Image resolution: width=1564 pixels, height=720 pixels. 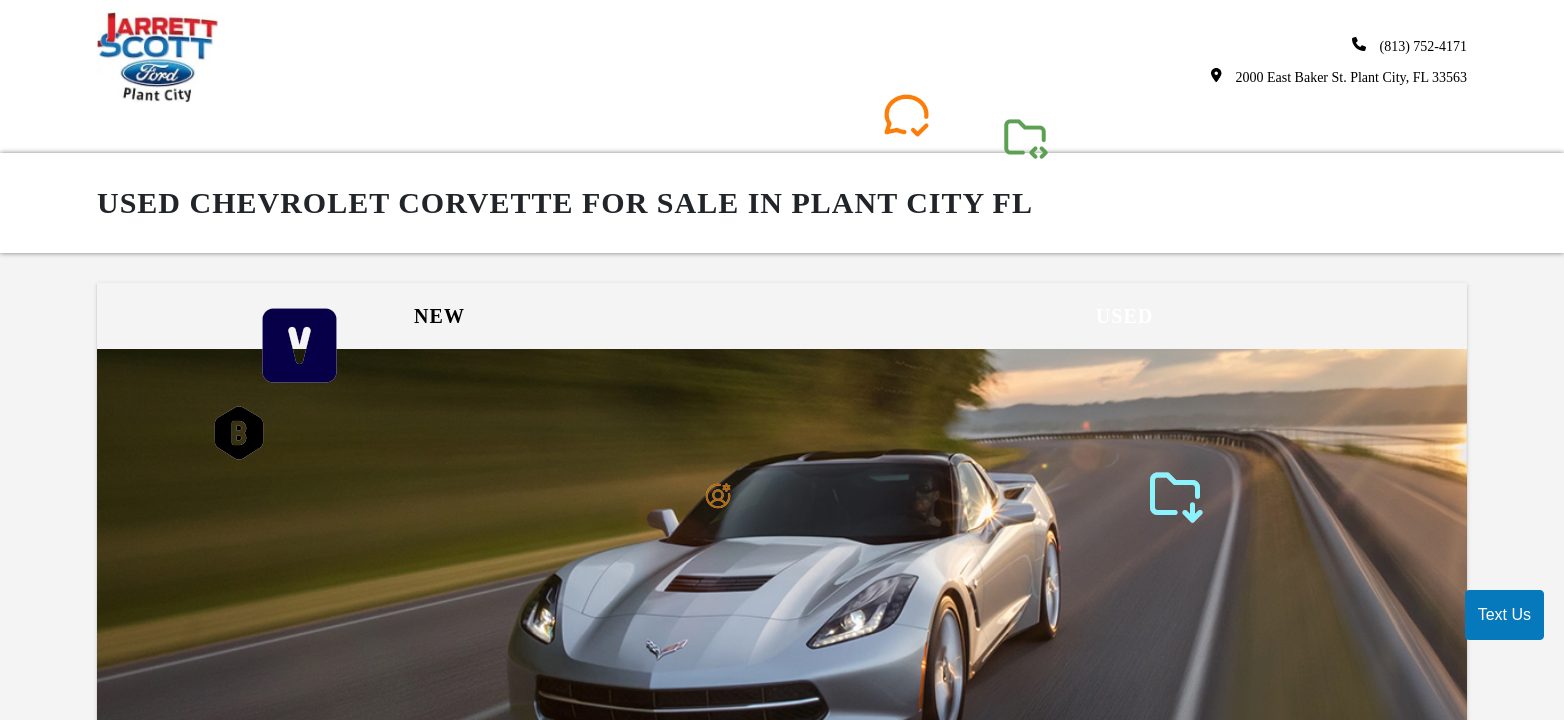 What do you see at coordinates (1175, 495) in the screenshot?
I see `download folder contents` at bounding box center [1175, 495].